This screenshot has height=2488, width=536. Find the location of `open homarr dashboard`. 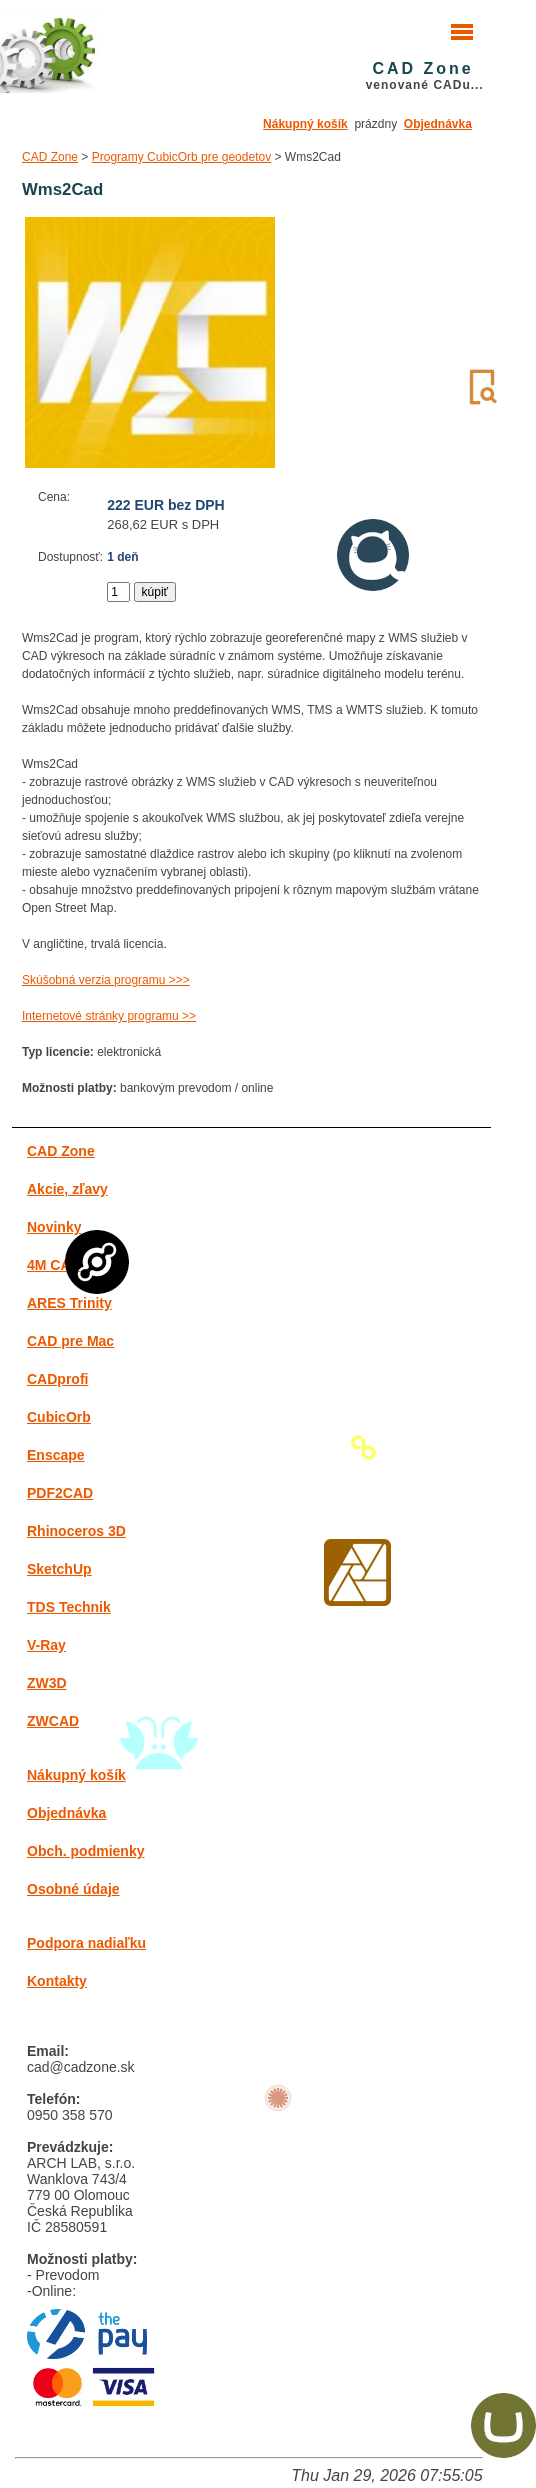

open homarr dashboard is located at coordinates (159, 1743).